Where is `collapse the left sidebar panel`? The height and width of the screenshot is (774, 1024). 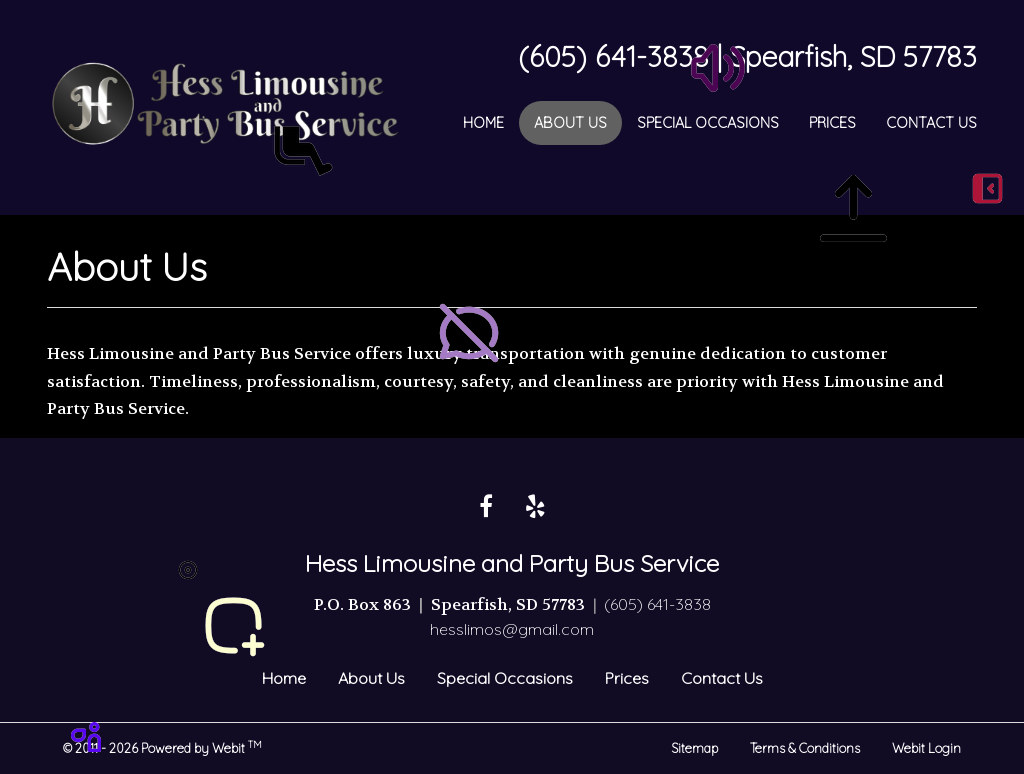 collapse the left sidebar panel is located at coordinates (987, 188).